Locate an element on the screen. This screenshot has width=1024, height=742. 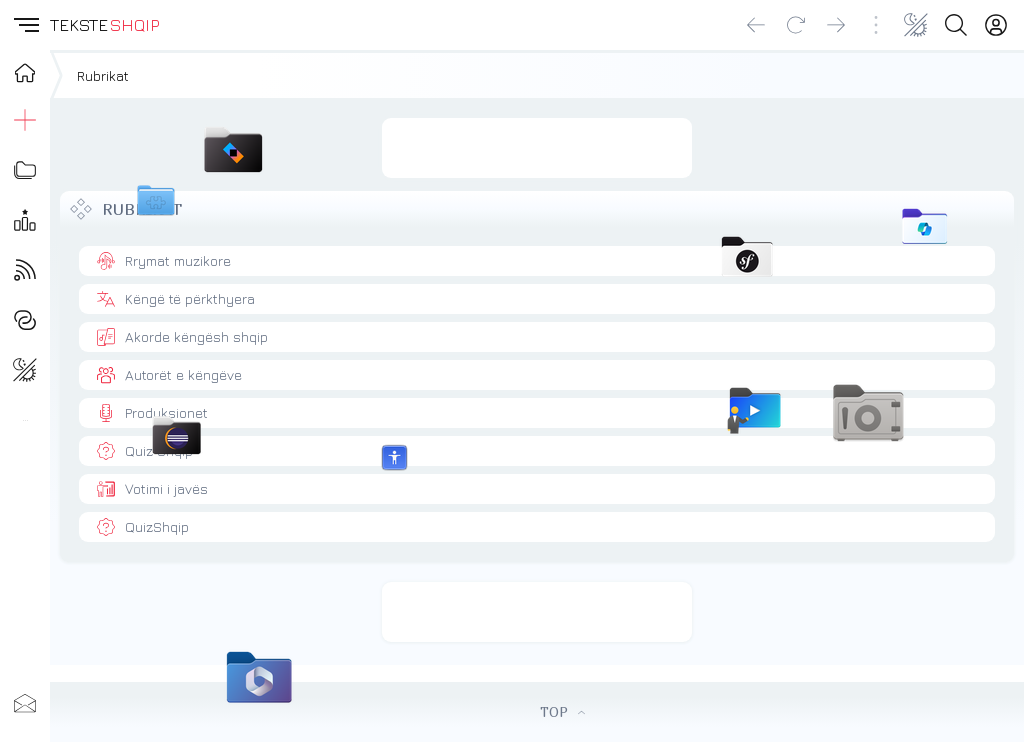
folder containing rapidweaver source files or plugins is located at coordinates (156, 200).